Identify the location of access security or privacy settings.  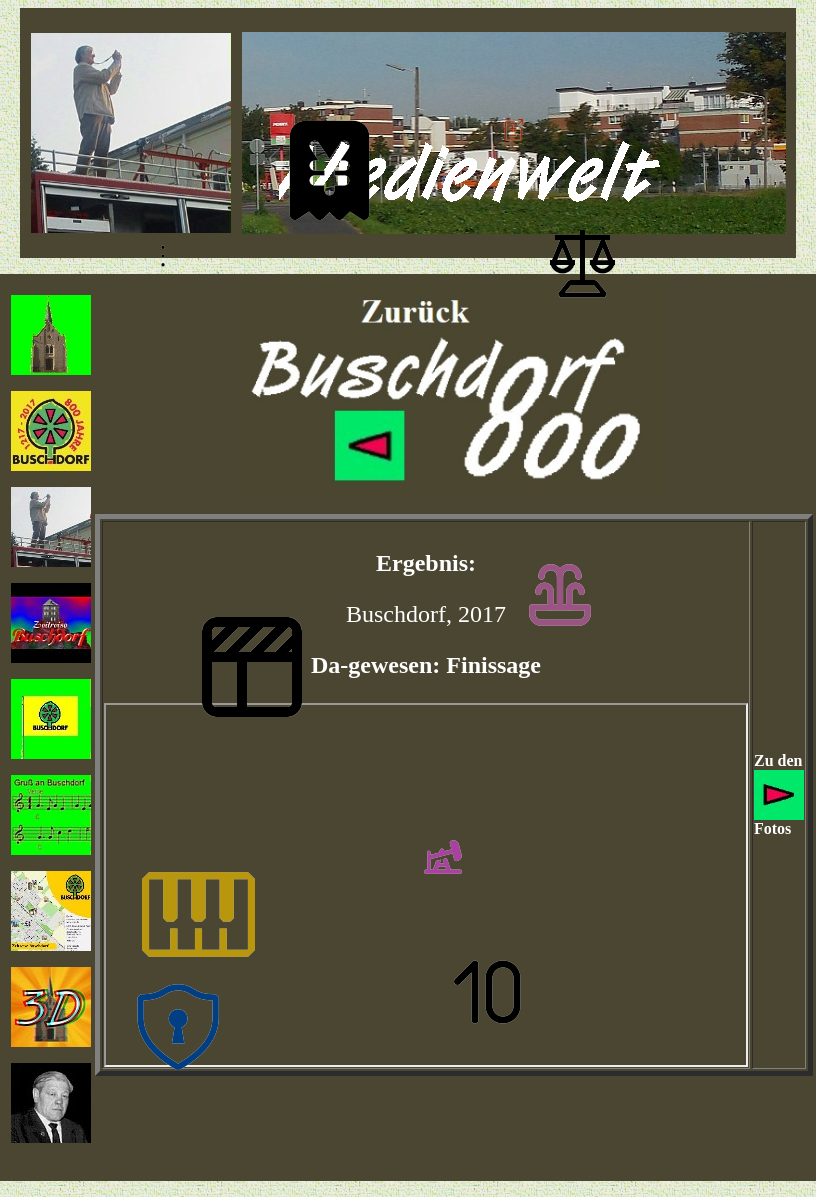
(175, 1028).